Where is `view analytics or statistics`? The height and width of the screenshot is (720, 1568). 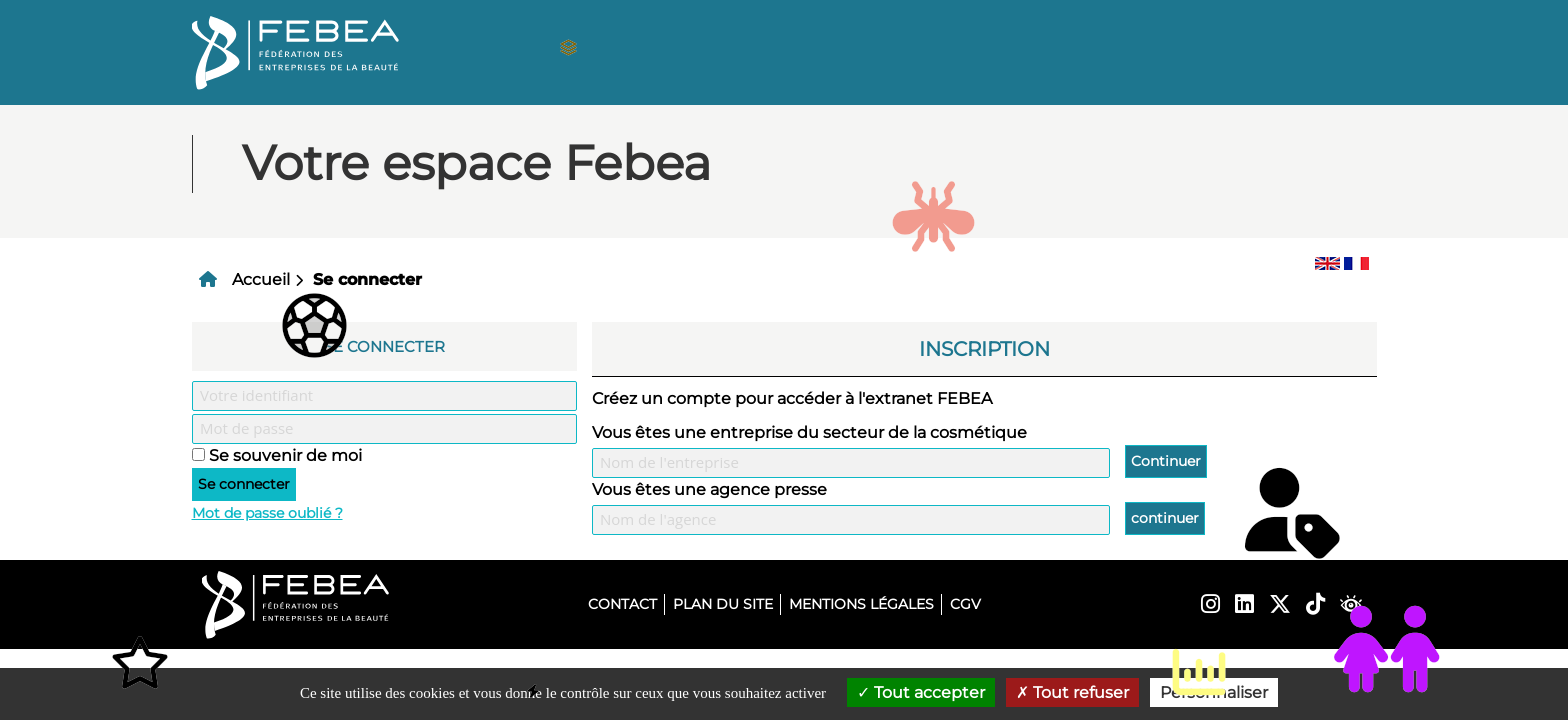 view analytics or statistics is located at coordinates (1199, 672).